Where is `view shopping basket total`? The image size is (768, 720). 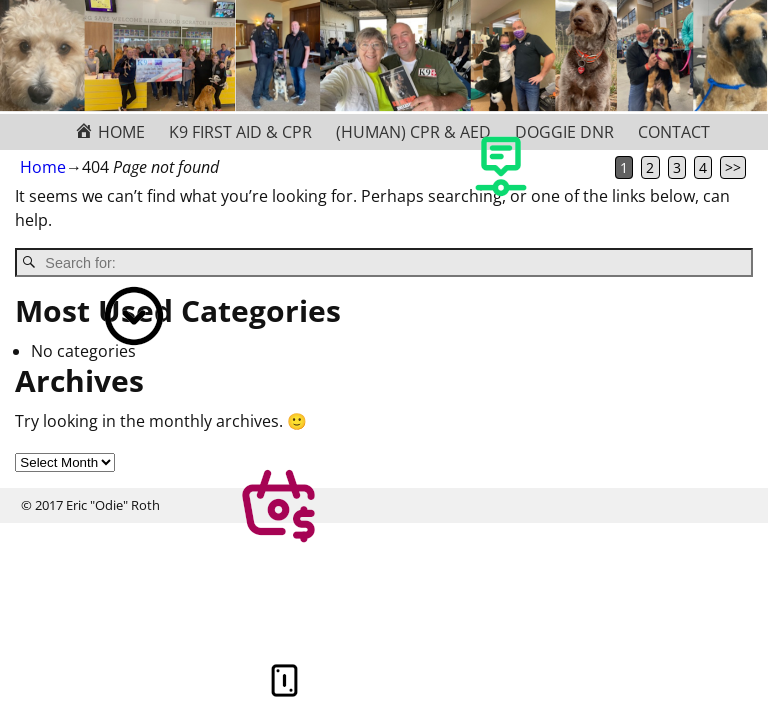 view shopping basket total is located at coordinates (278, 502).